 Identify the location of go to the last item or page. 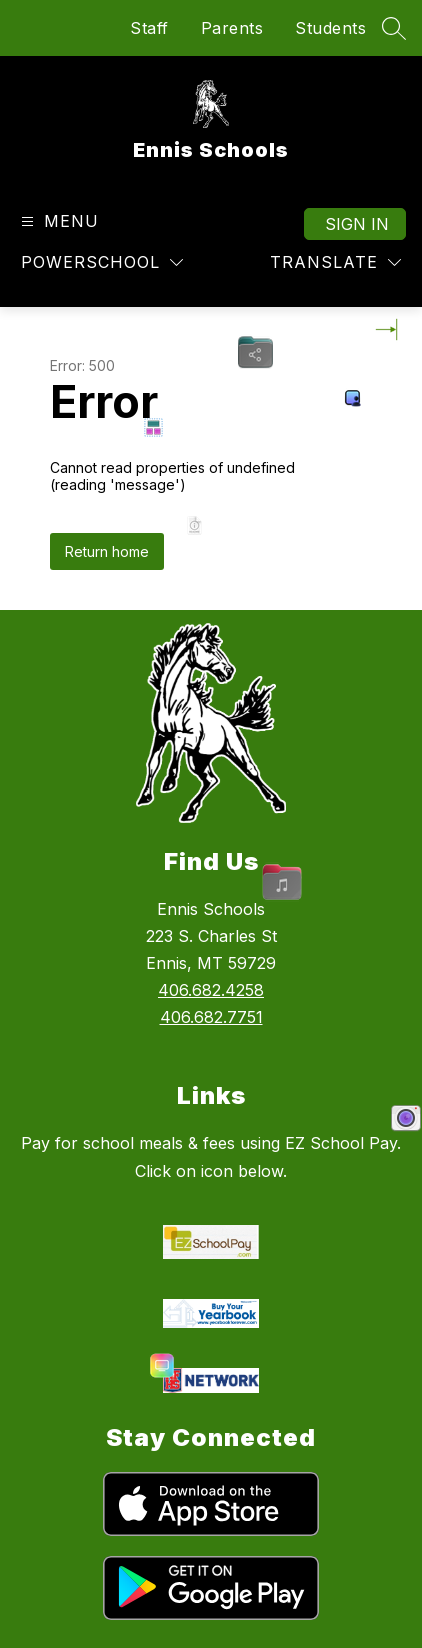
(386, 329).